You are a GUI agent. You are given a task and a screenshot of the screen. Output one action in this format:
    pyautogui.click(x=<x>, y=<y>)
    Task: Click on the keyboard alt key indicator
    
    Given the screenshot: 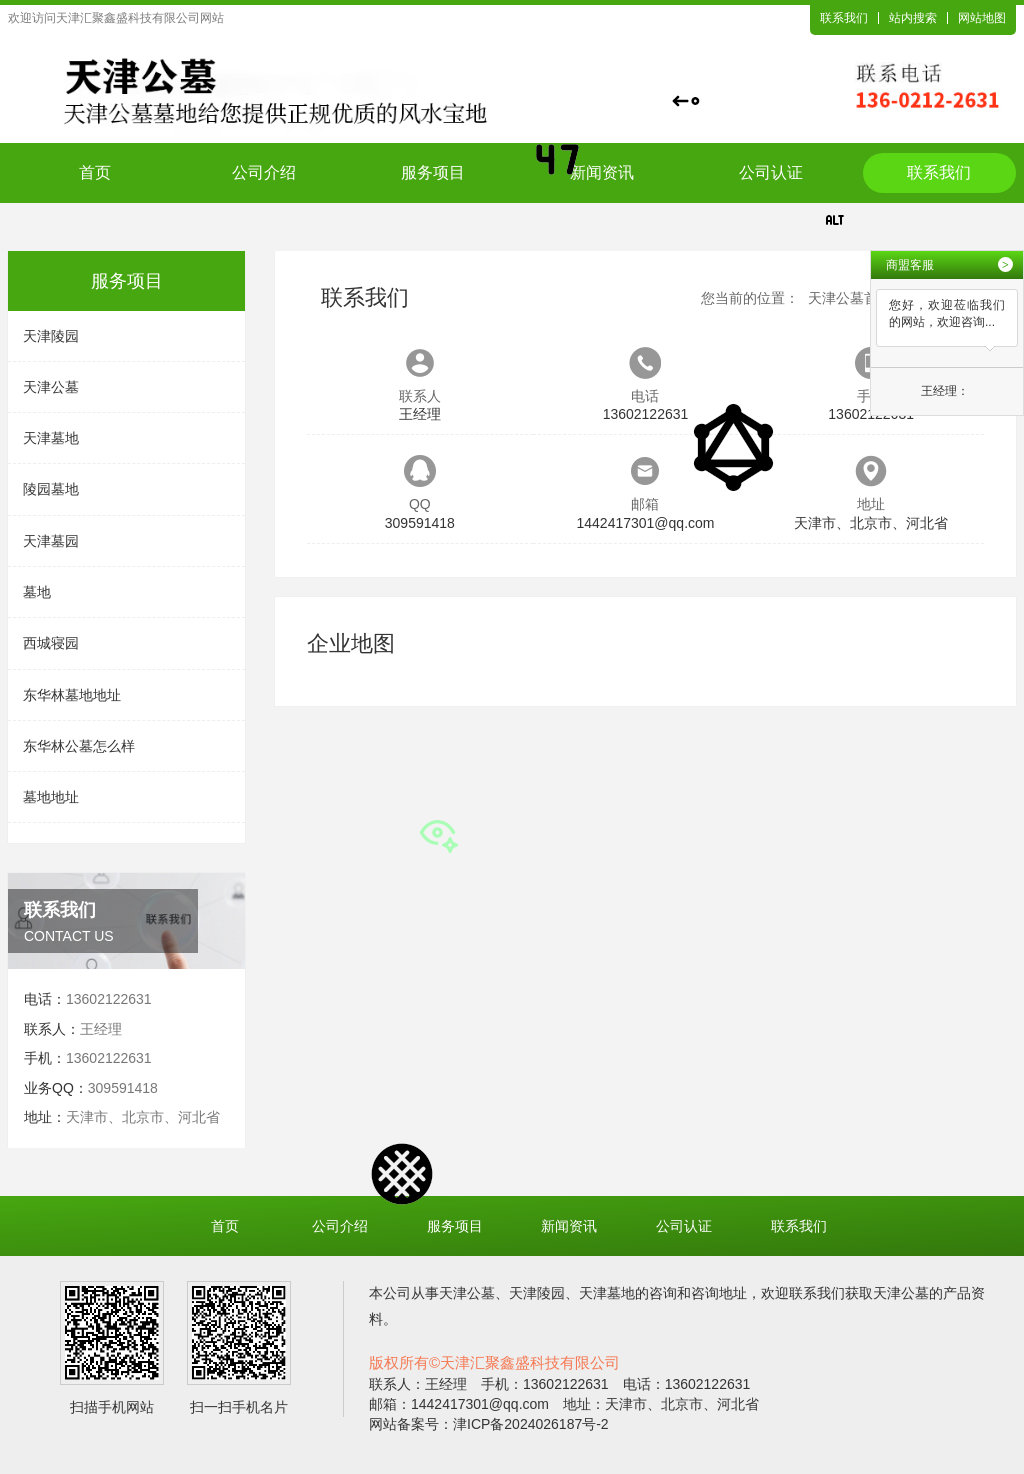 What is the action you would take?
    pyautogui.click(x=835, y=220)
    